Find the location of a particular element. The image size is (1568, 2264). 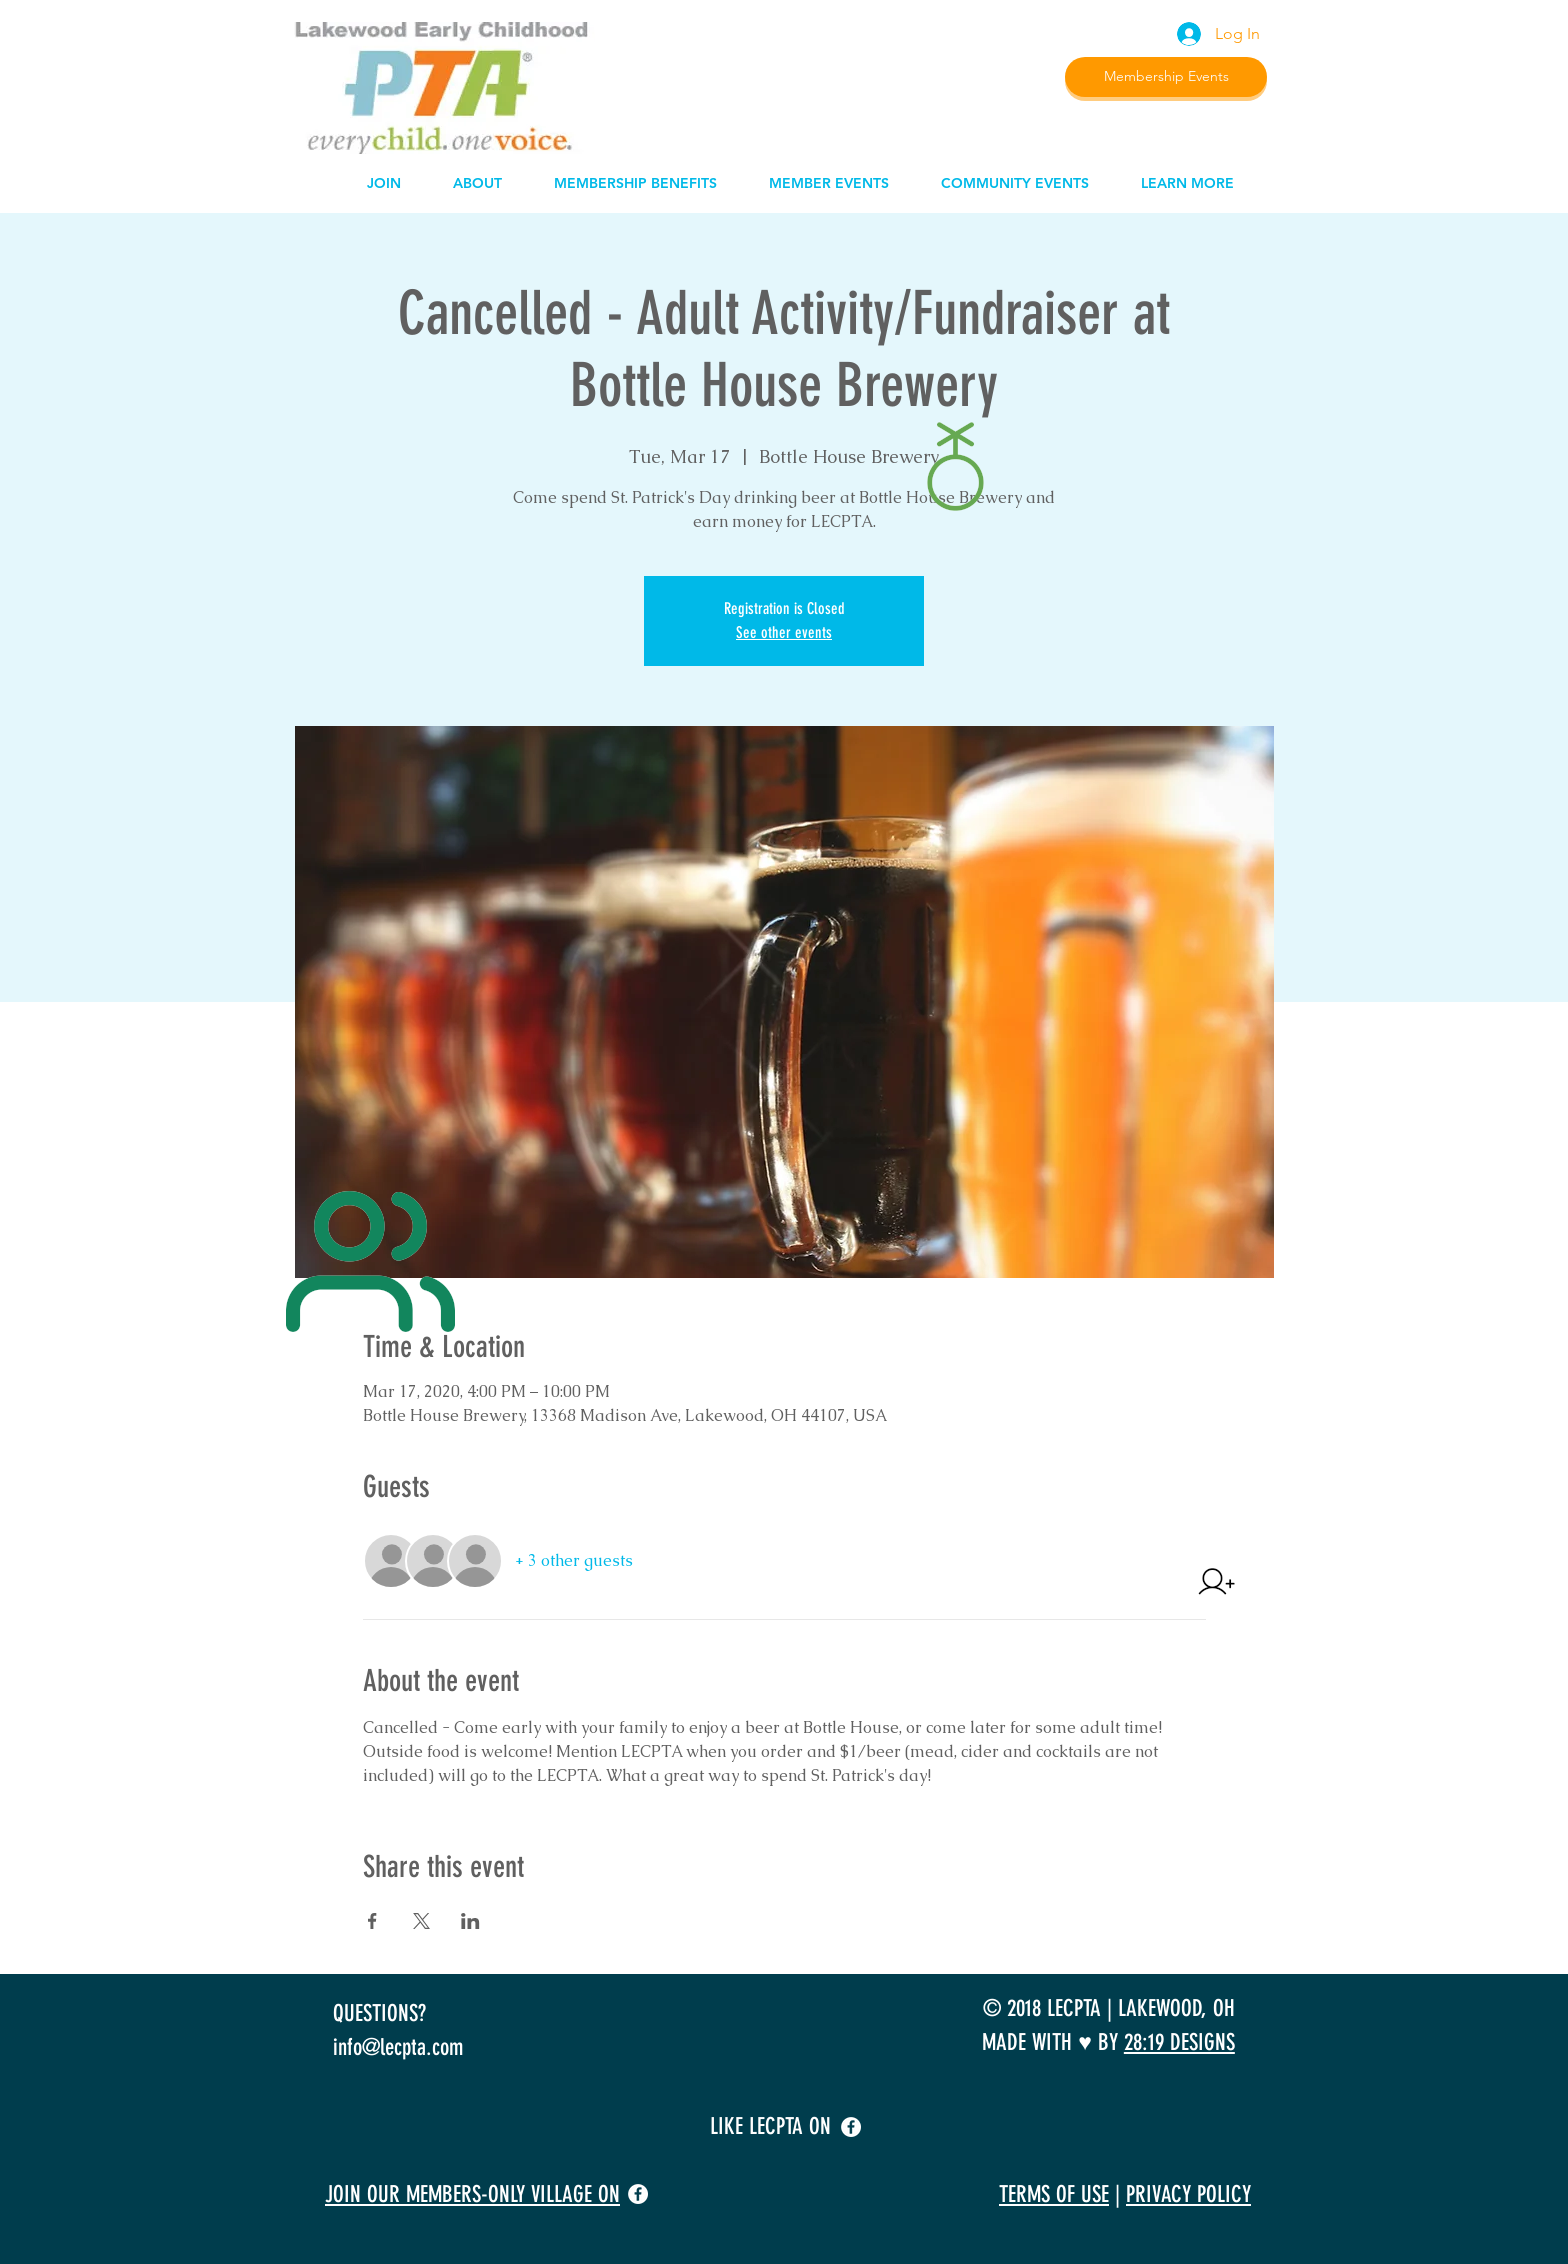

add a new contact or friend is located at coordinates (1215, 1582).